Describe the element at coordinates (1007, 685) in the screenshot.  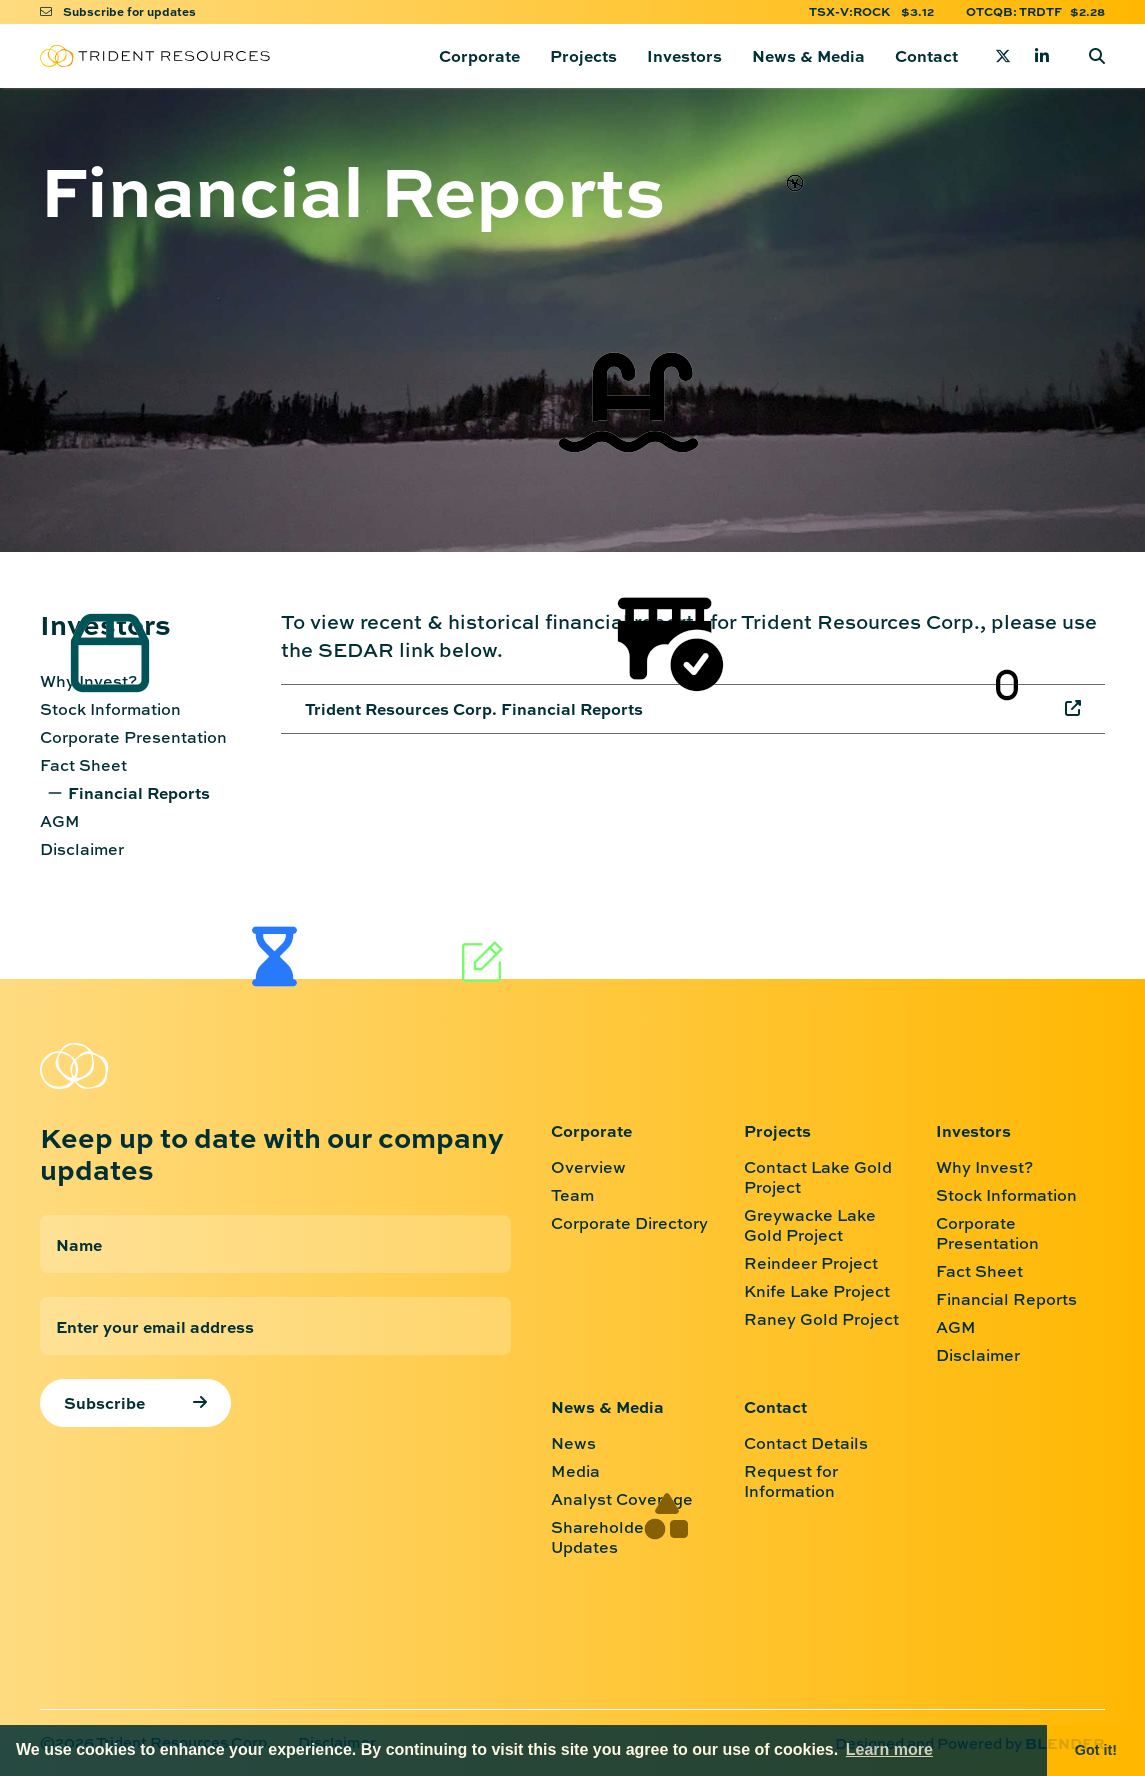
I see `indicates zero items or empty count` at that location.